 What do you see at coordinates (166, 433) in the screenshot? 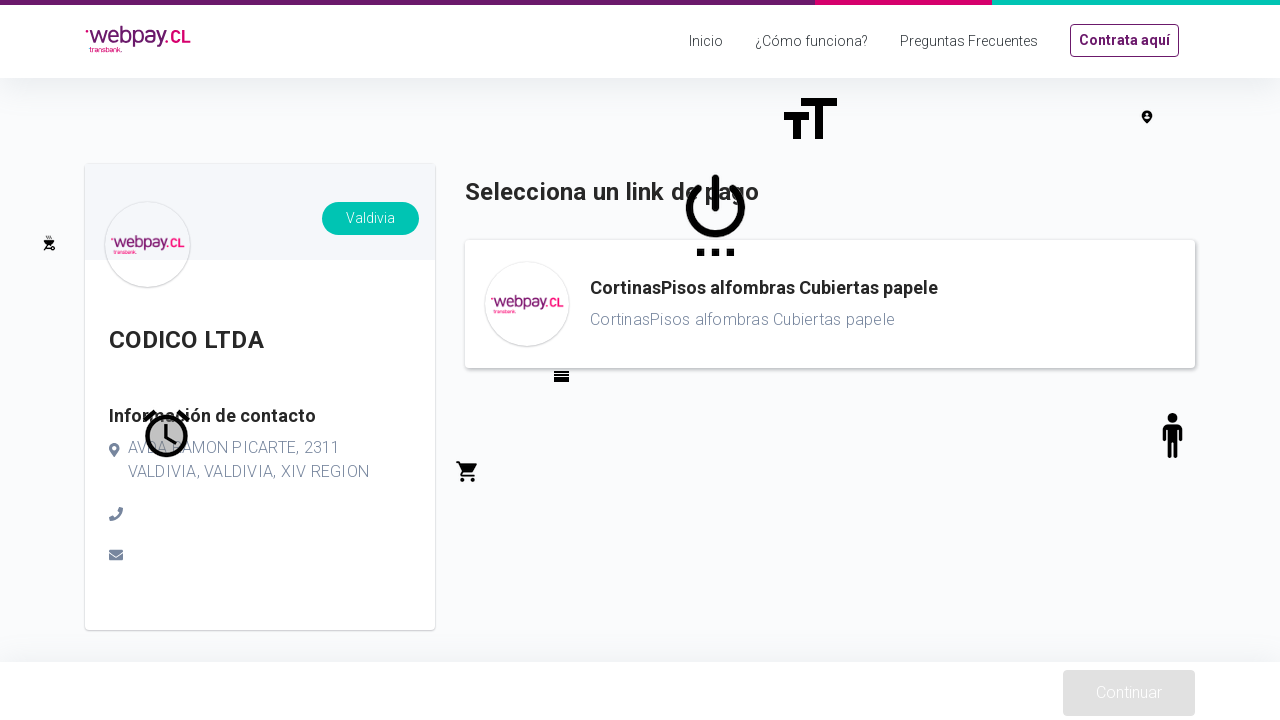
I see `set or manage alarms` at bounding box center [166, 433].